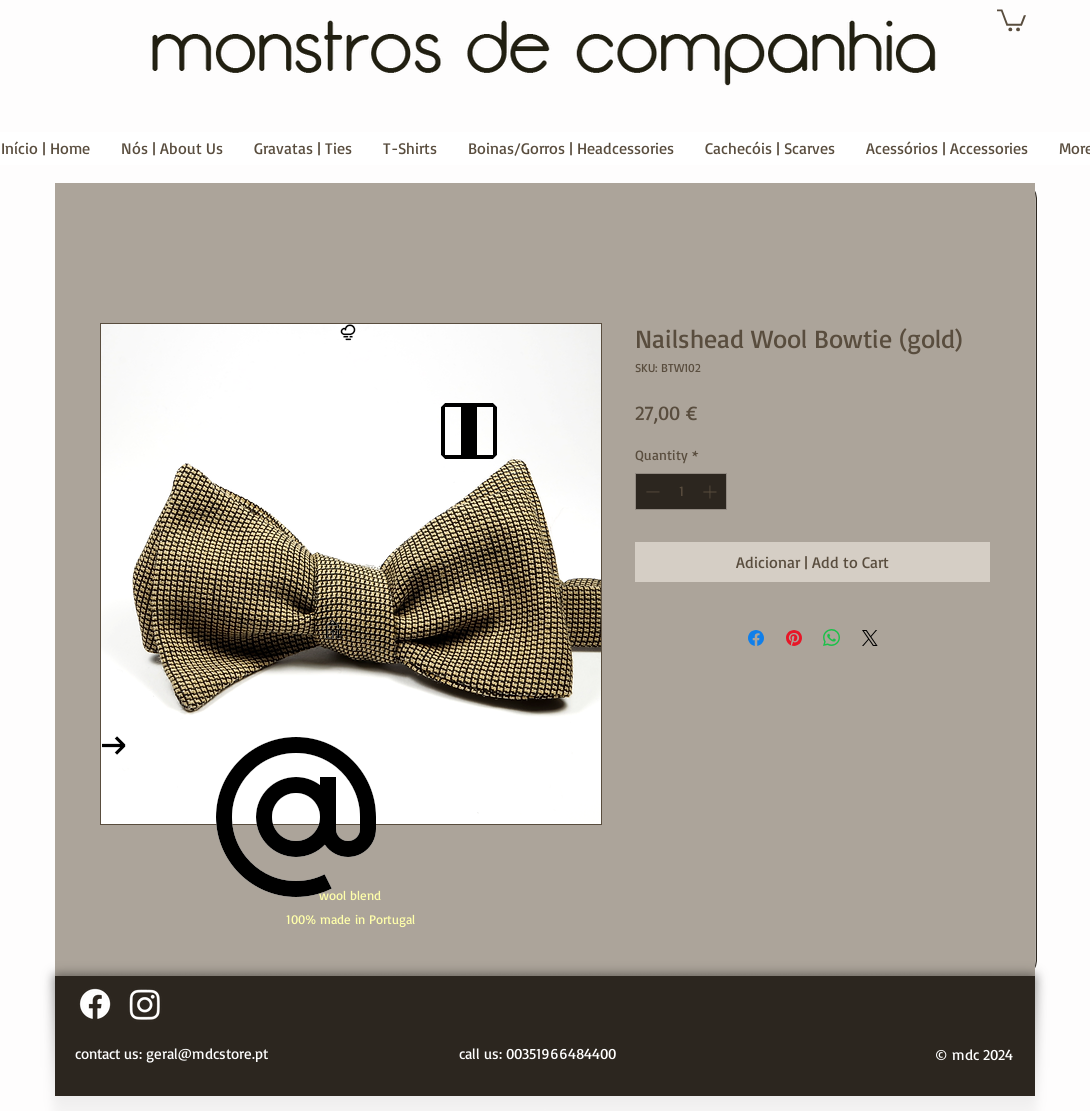 This screenshot has width=1090, height=1111. I want to click on navigate to the next item, so click(115, 746).